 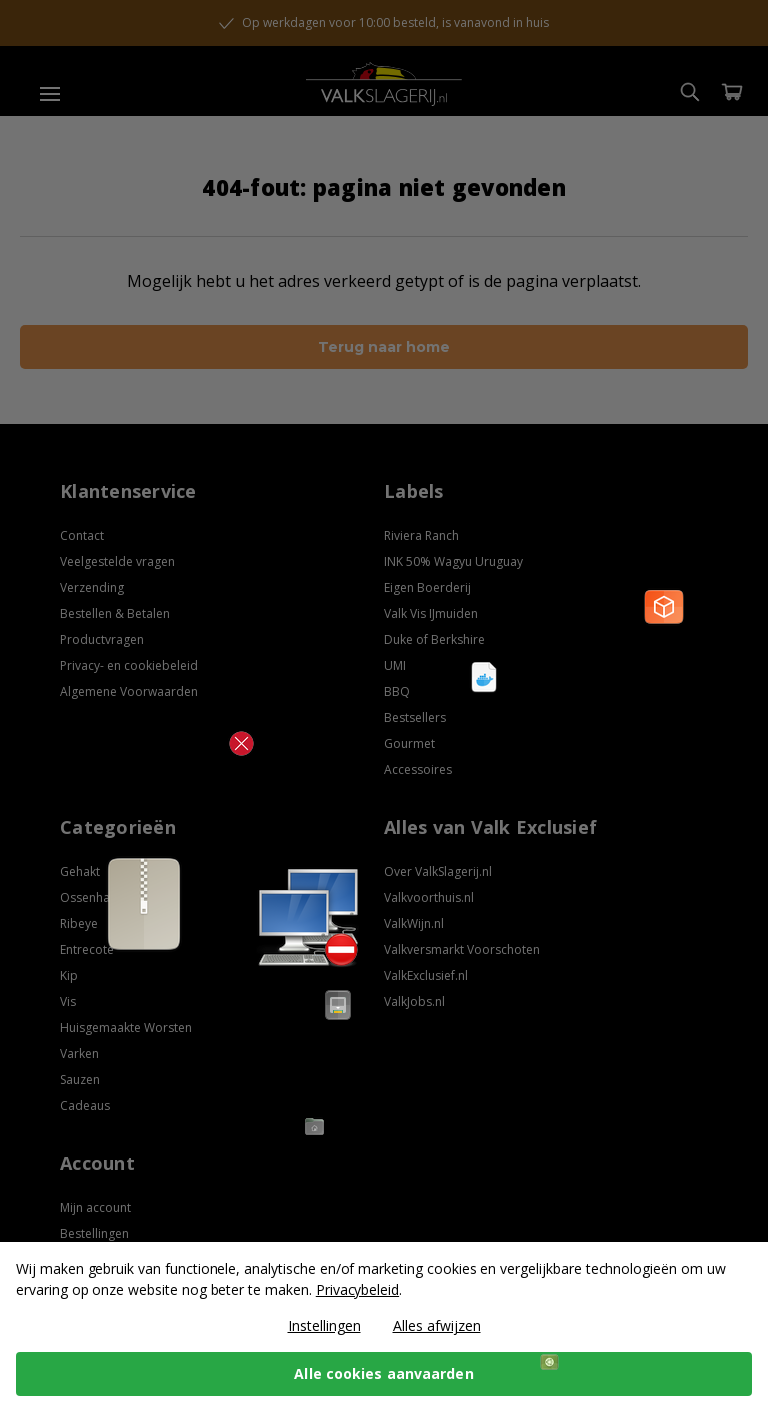 What do you see at coordinates (338, 1005) in the screenshot?
I see `indicates a ROM file type` at bounding box center [338, 1005].